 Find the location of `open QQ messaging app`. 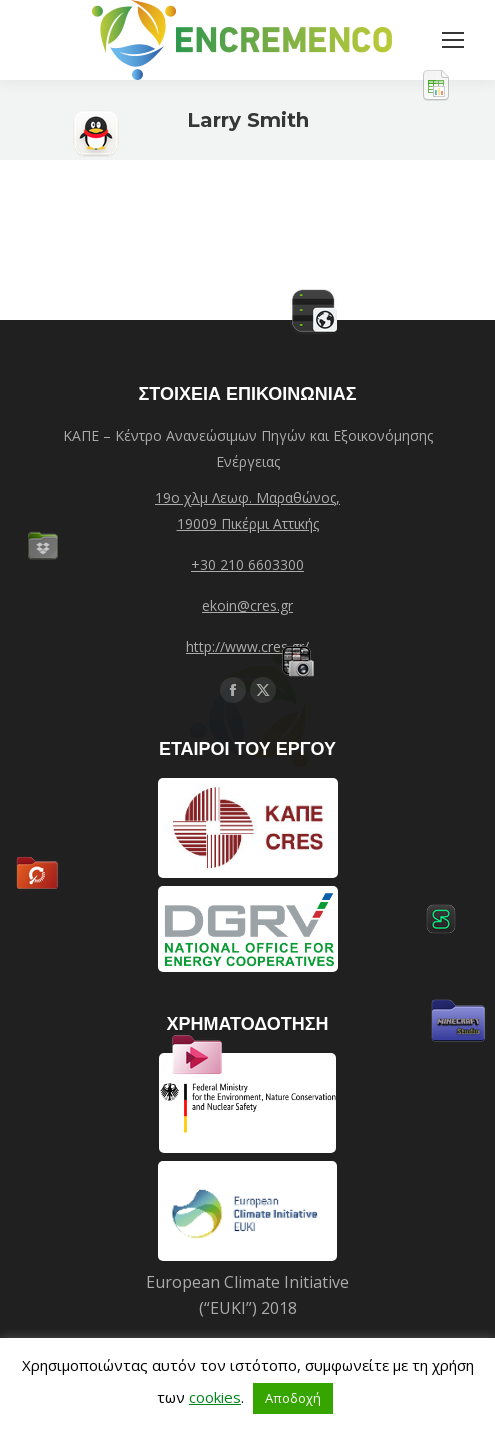

open QQ messaging app is located at coordinates (96, 133).